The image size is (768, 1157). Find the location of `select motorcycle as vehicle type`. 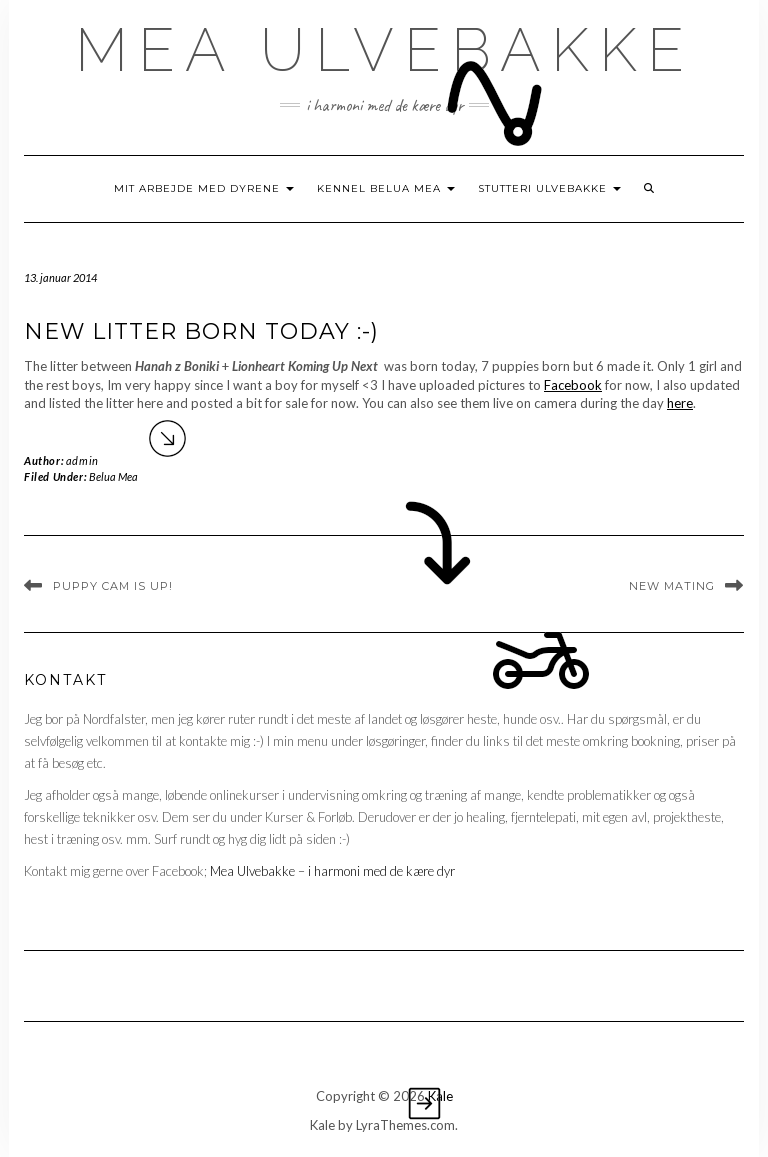

select motorcycle as vehicle type is located at coordinates (541, 662).